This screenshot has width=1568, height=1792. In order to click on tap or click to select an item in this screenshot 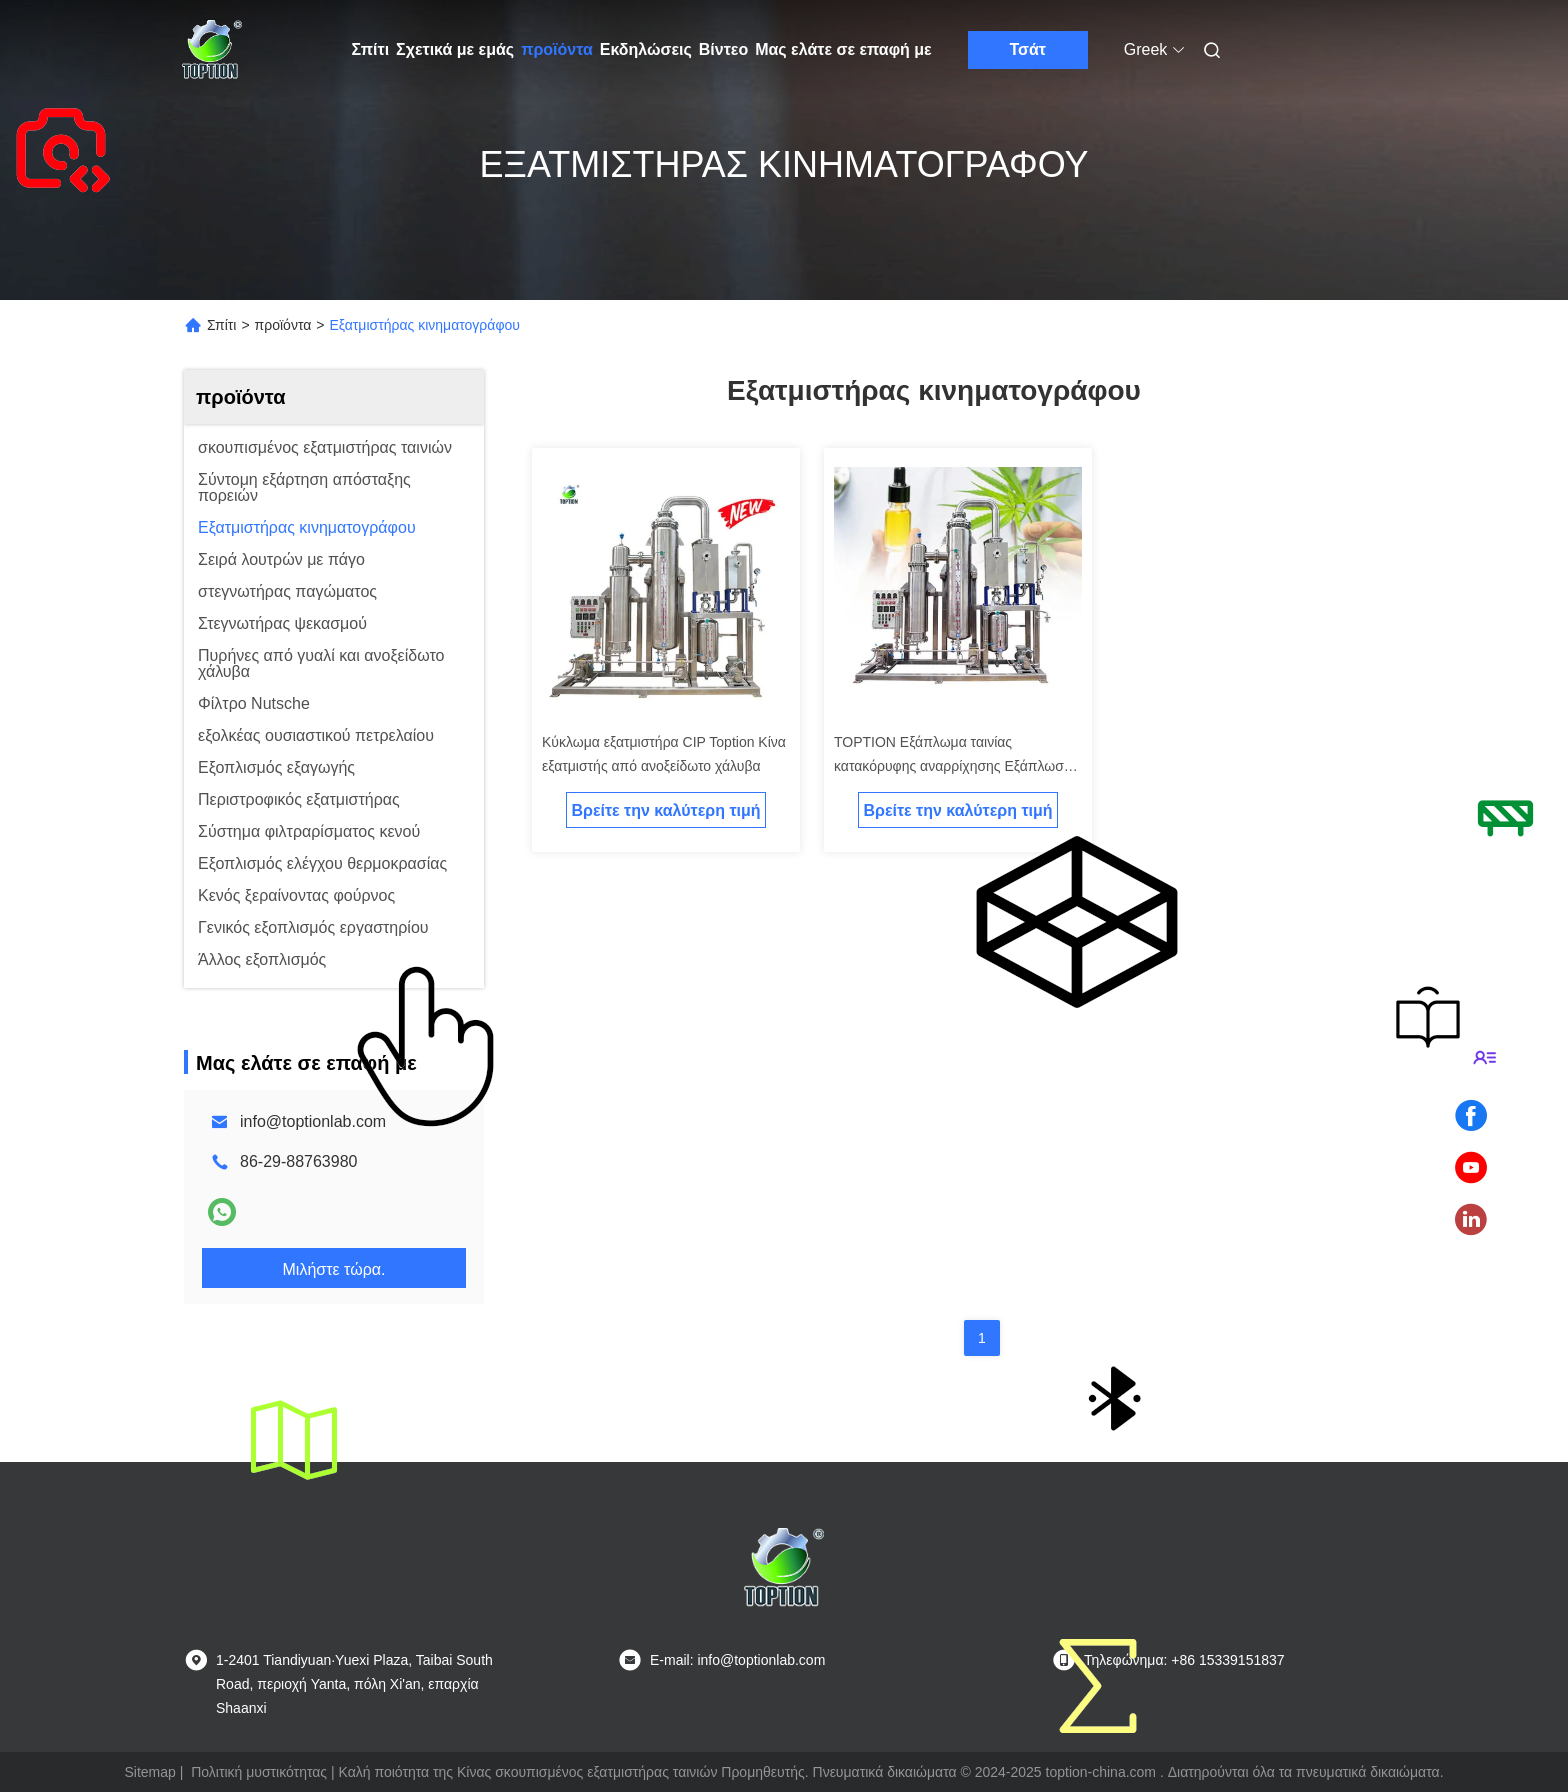, I will do `click(425, 1046)`.